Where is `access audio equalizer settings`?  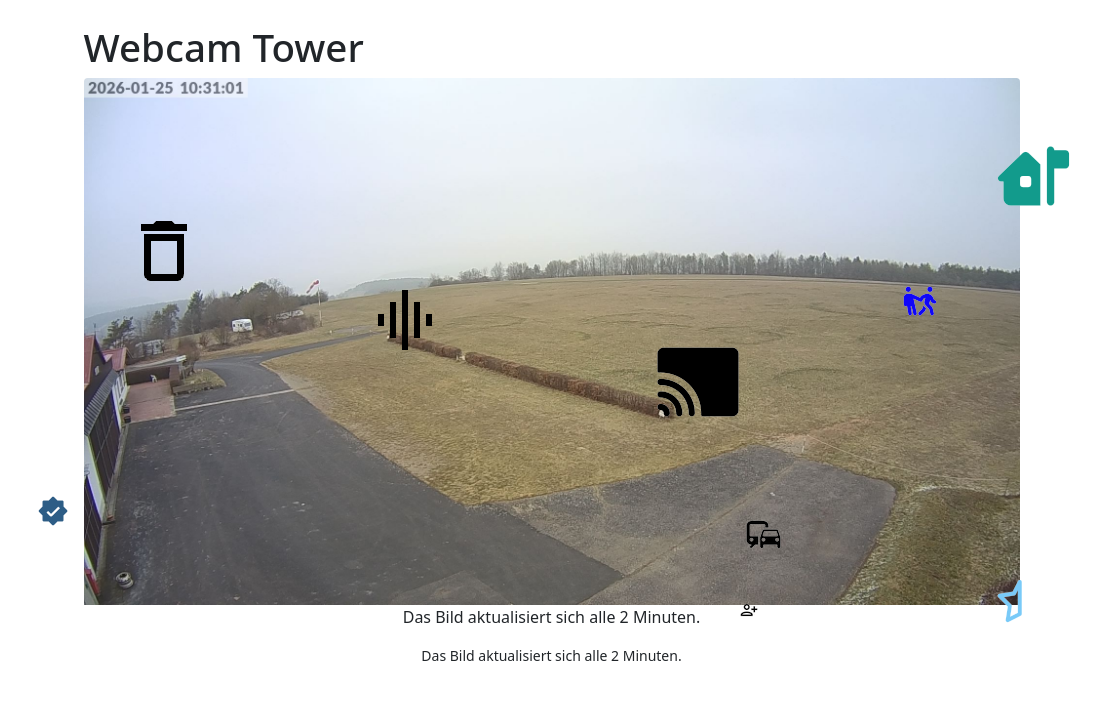 access audio equalizer settings is located at coordinates (405, 320).